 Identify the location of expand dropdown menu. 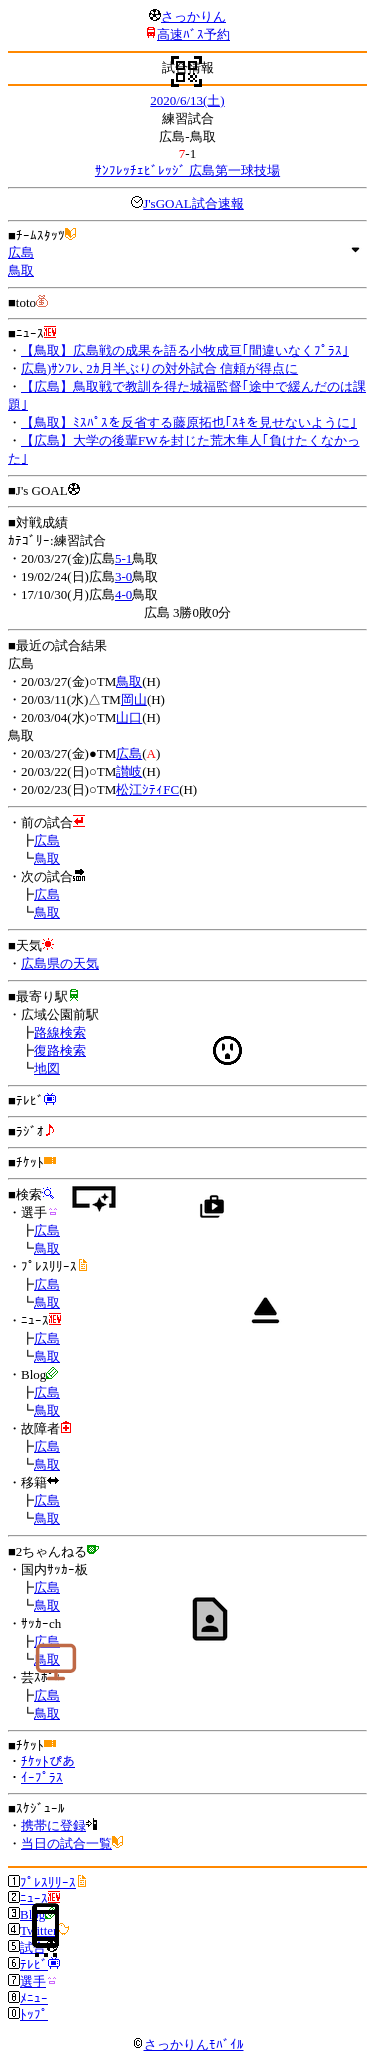
(355, 249).